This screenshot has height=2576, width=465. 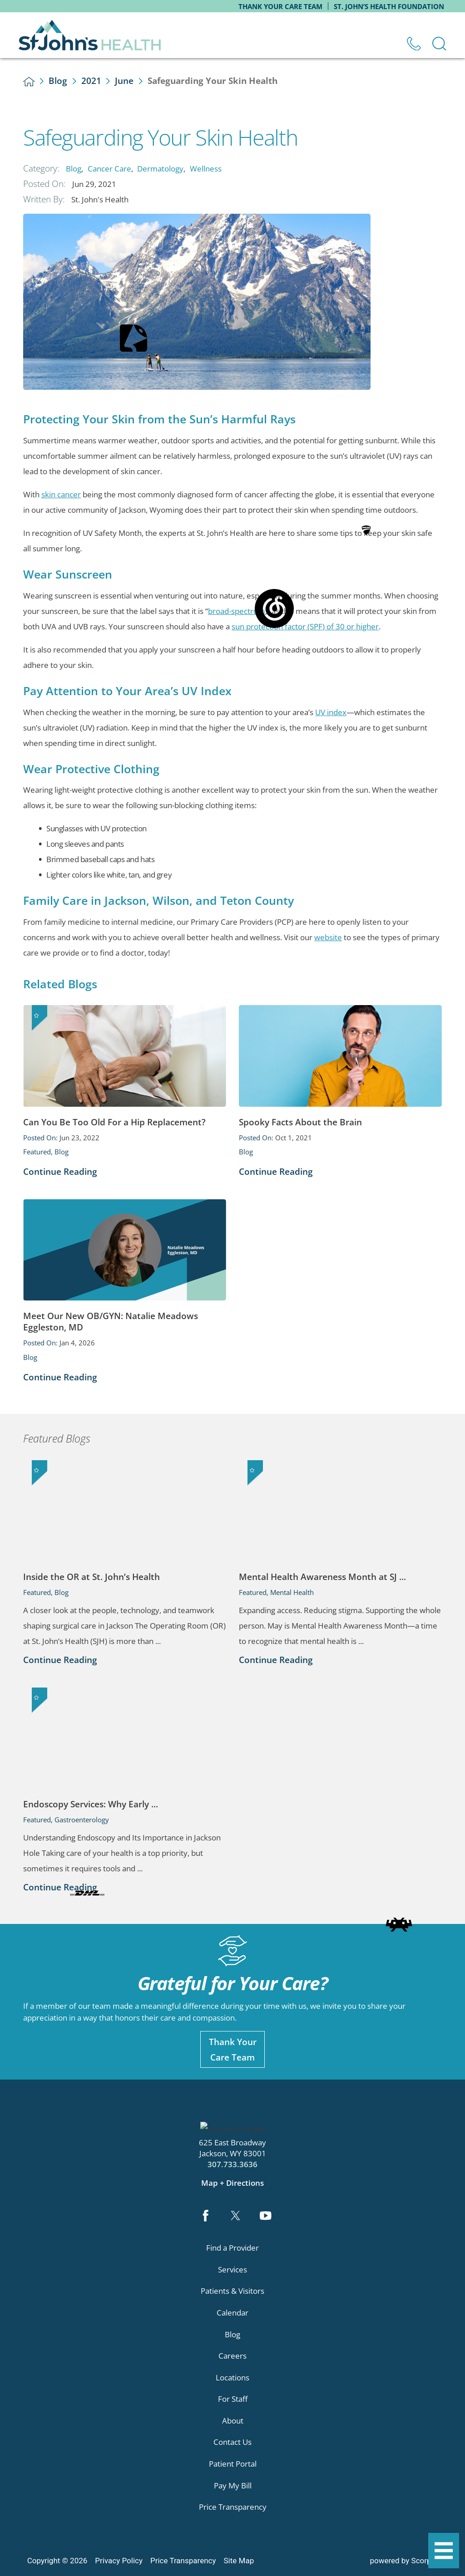 I want to click on Ducati brand logo, so click(x=366, y=530).